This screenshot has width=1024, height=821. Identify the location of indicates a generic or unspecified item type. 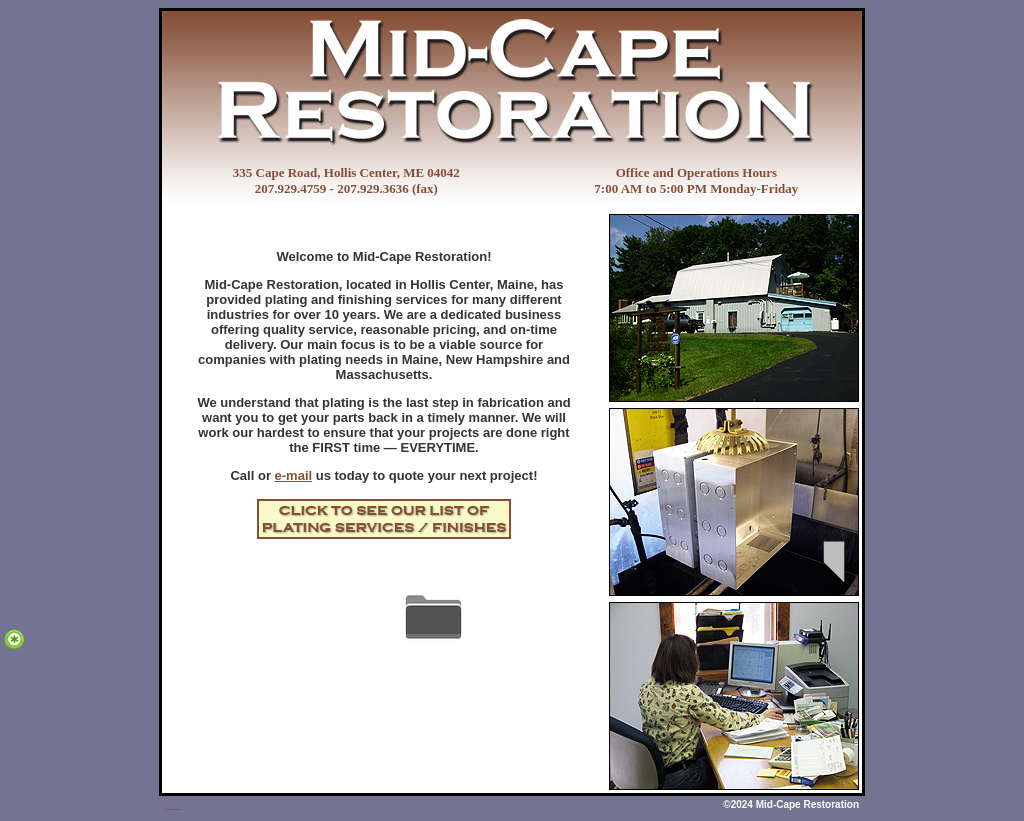
(14, 639).